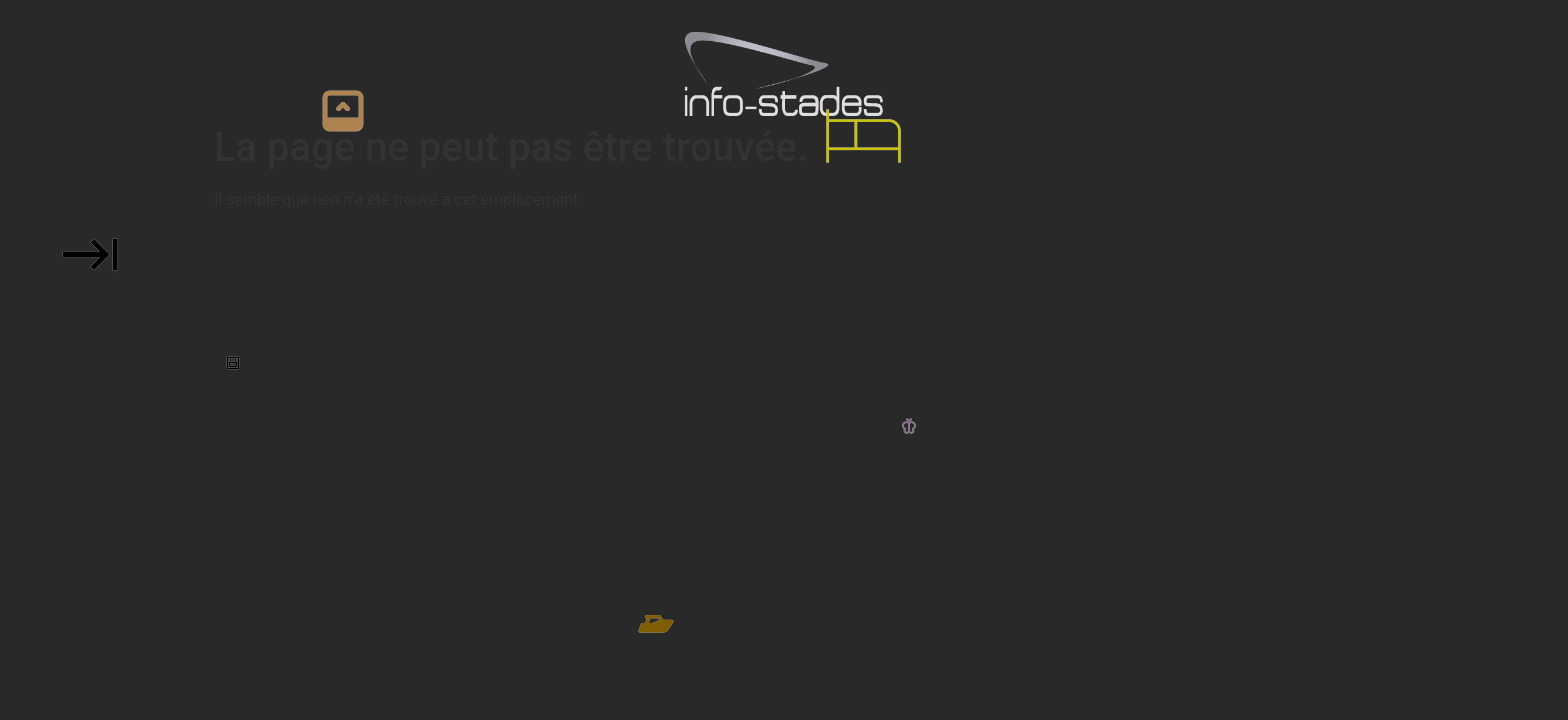 This screenshot has width=1568, height=720. Describe the element at coordinates (861, 136) in the screenshot. I see `view accommodation or lodging options` at that location.